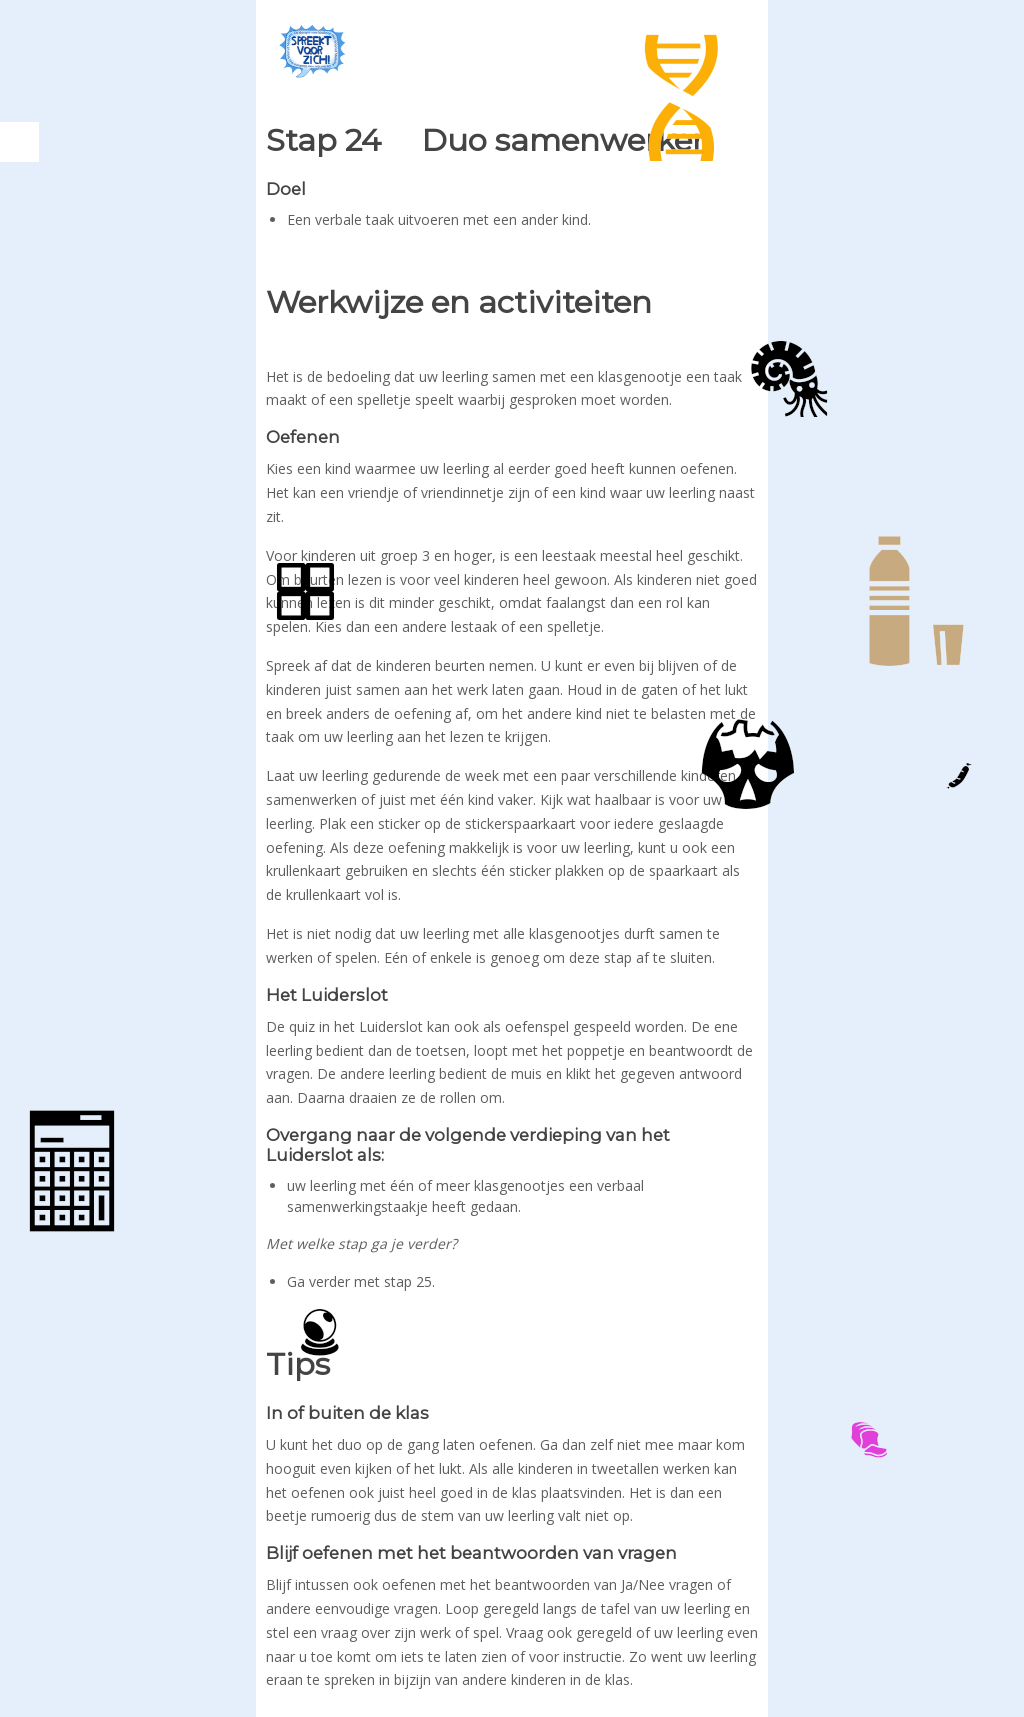 The width and height of the screenshot is (1024, 1717). What do you see at coordinates (305, 591) in the screenshot?
I see `place a brick or building block` at bounding box center [305, 591].